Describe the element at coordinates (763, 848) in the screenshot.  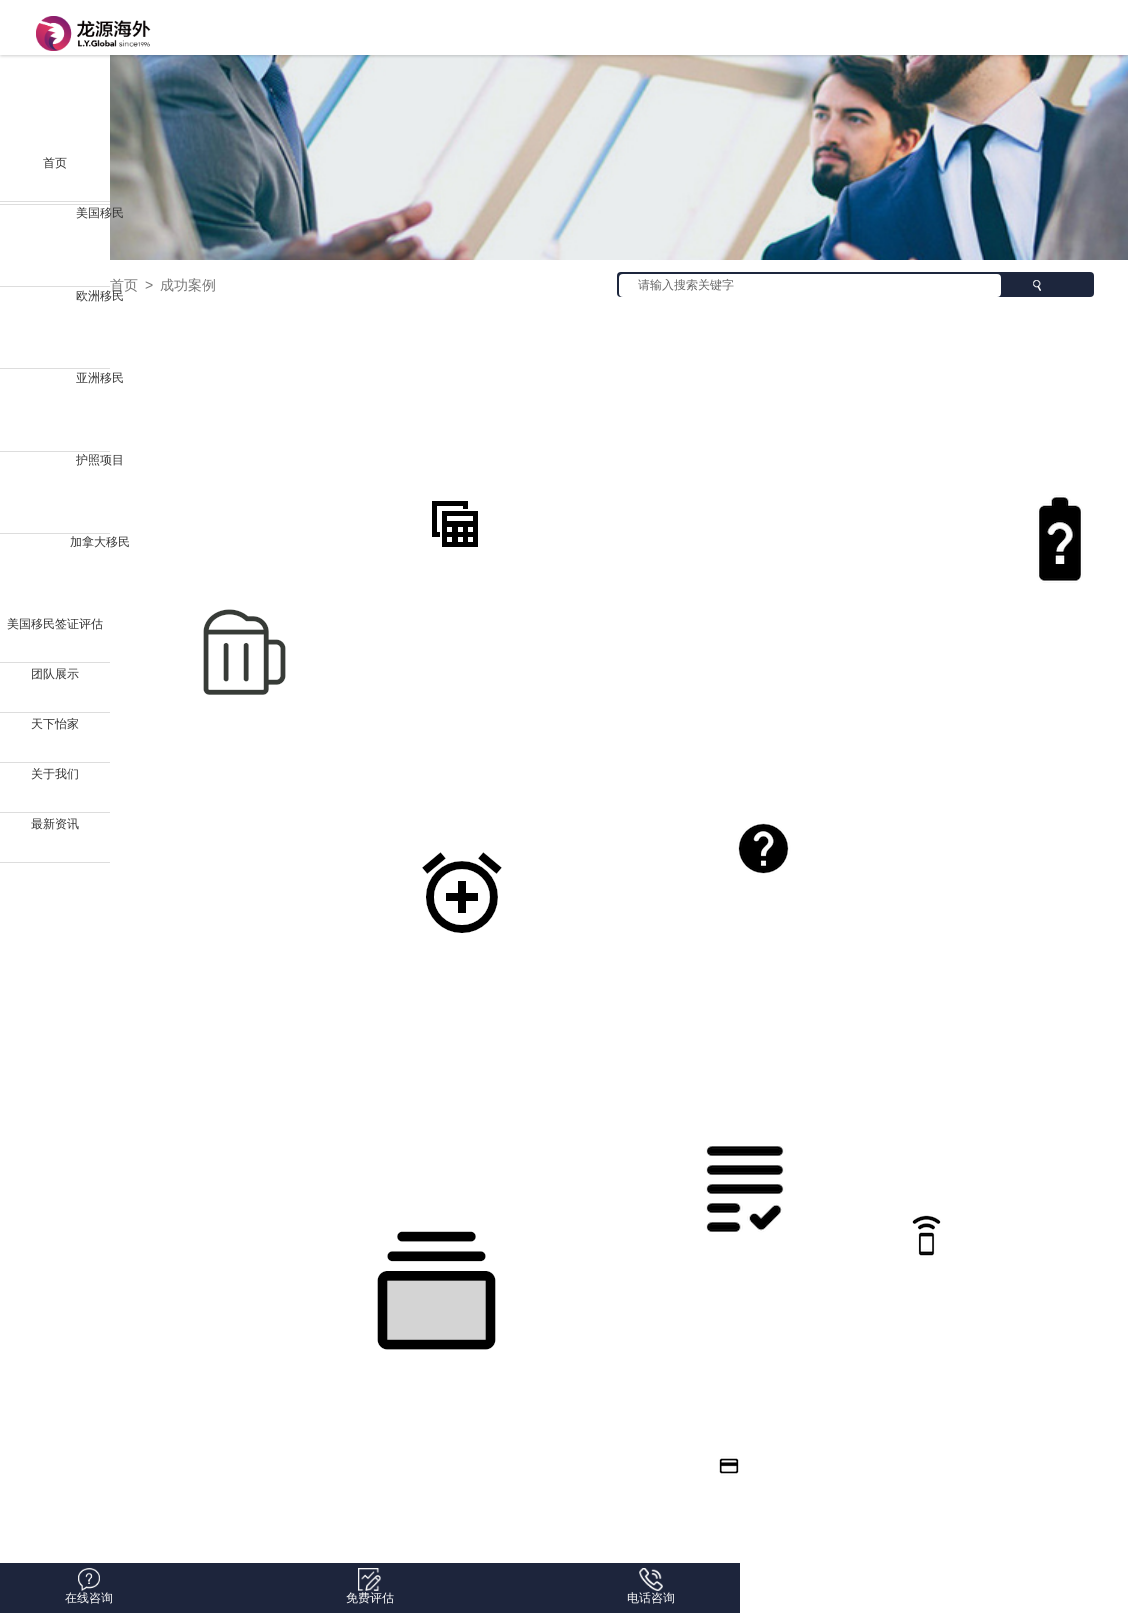
I see `access help or support` at that location.